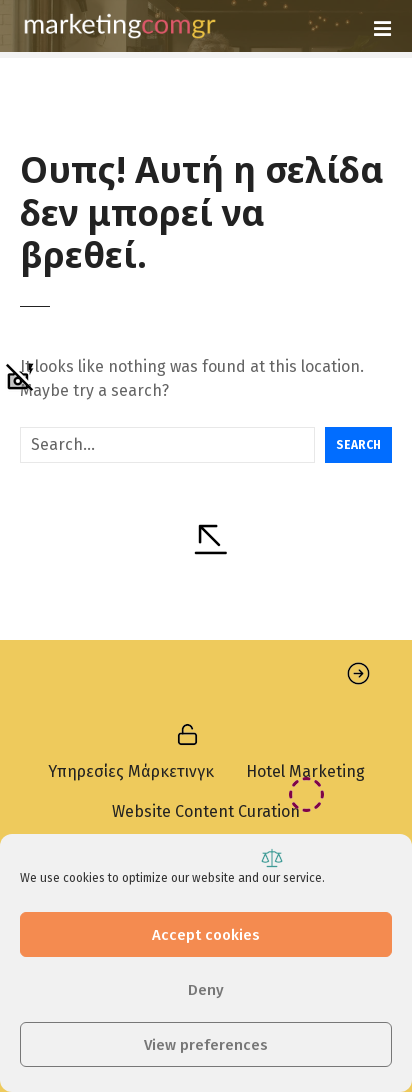 Image resolution: width=412 pixels, height=1092 pixels. What do you see at coordinates (358, 673) in the screenshot?
I see `proceed to the next step` at bounding box center [358, 673].